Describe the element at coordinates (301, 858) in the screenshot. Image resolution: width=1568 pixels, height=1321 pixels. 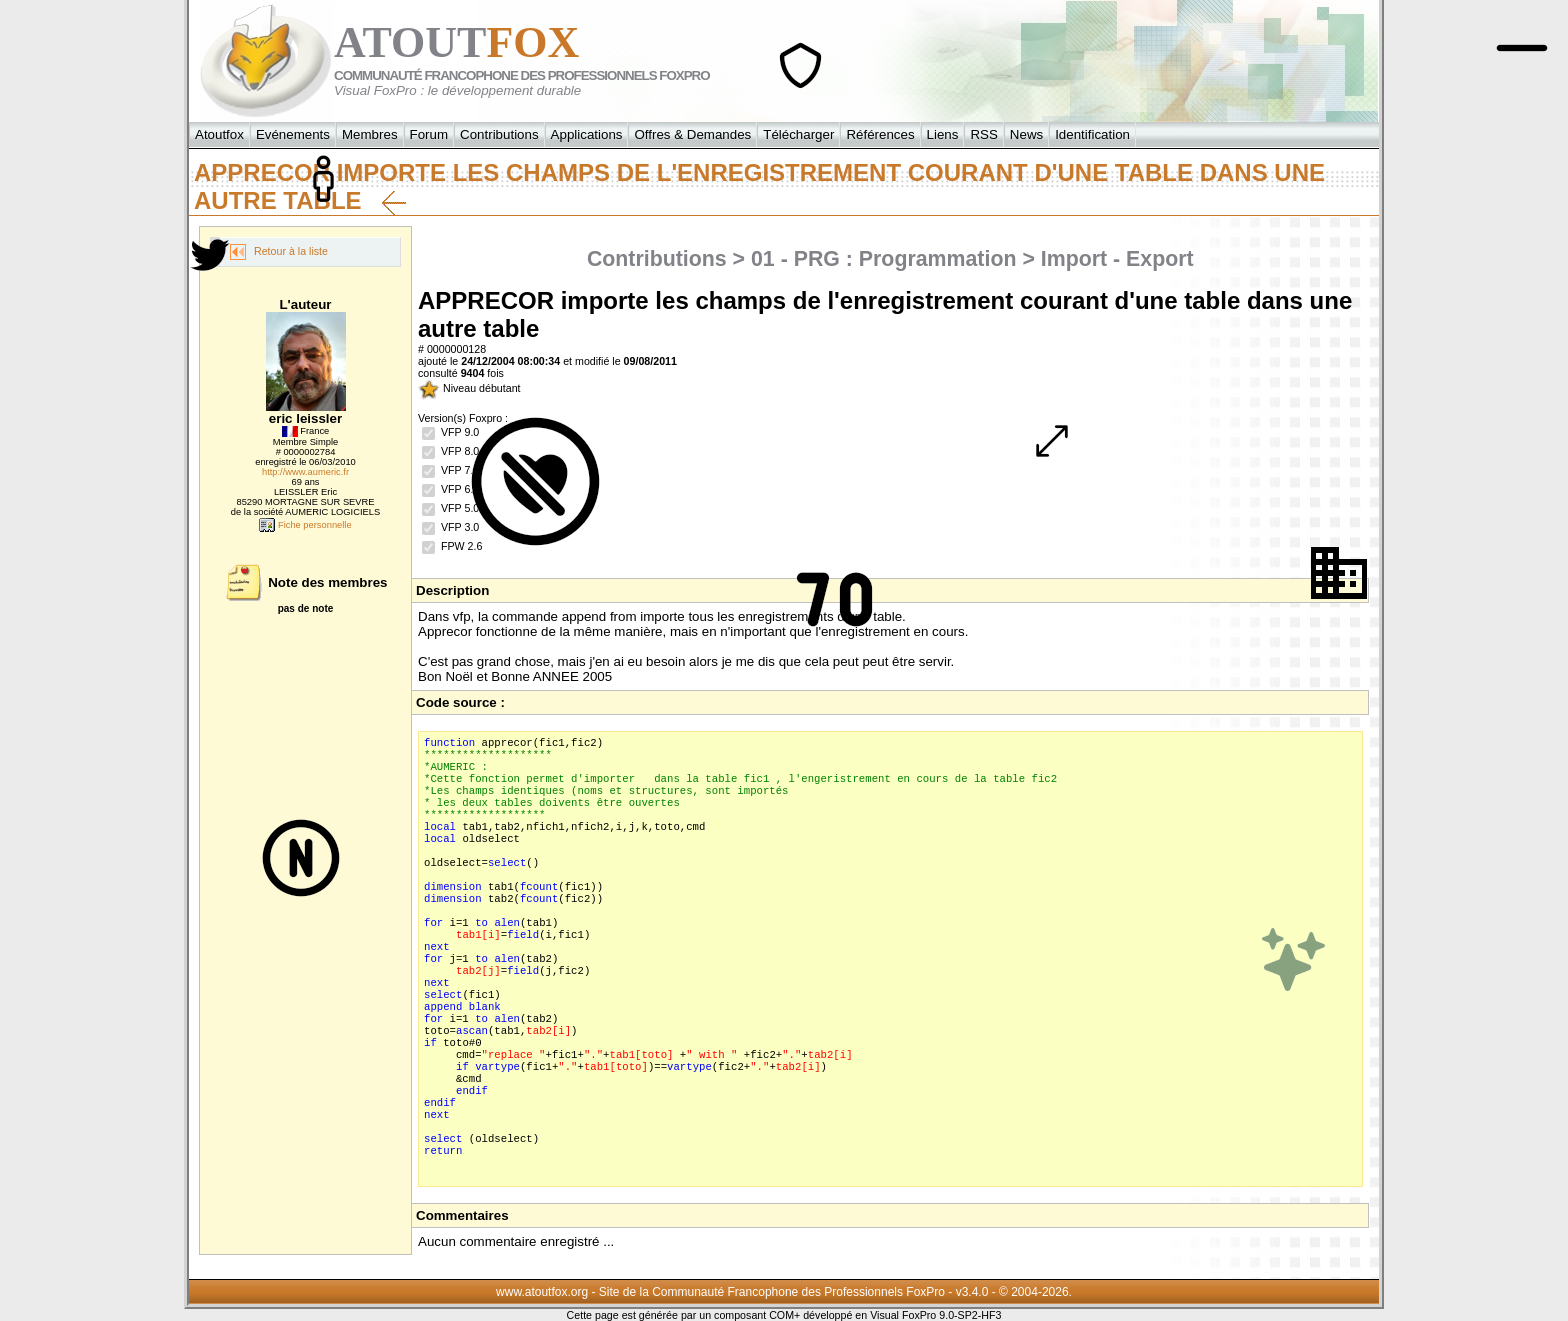
I see `indicates a north direction marker on a map or compass` at that location.